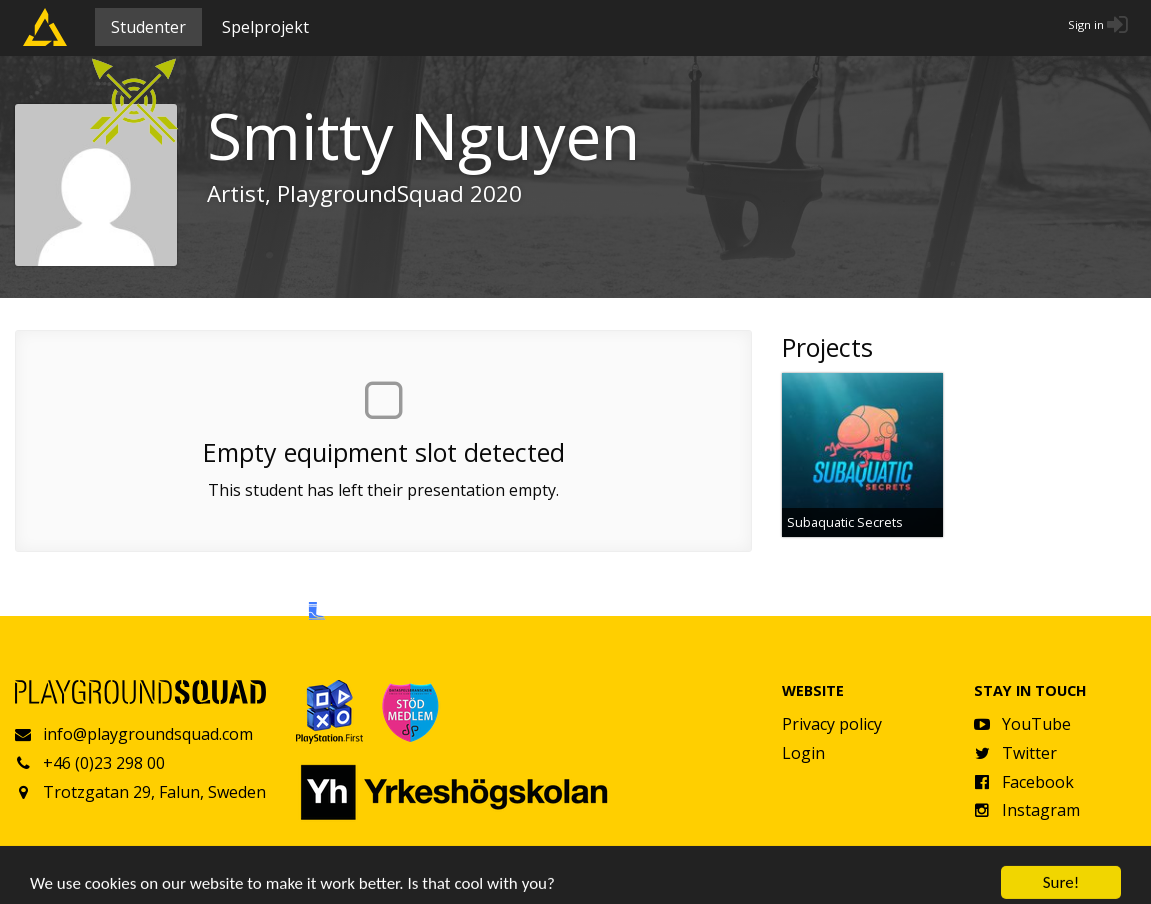  What do you see at coordinates (134, 101) in the screenshot?
I see `view targeting or precision settings` at bounding box center [134, 101].